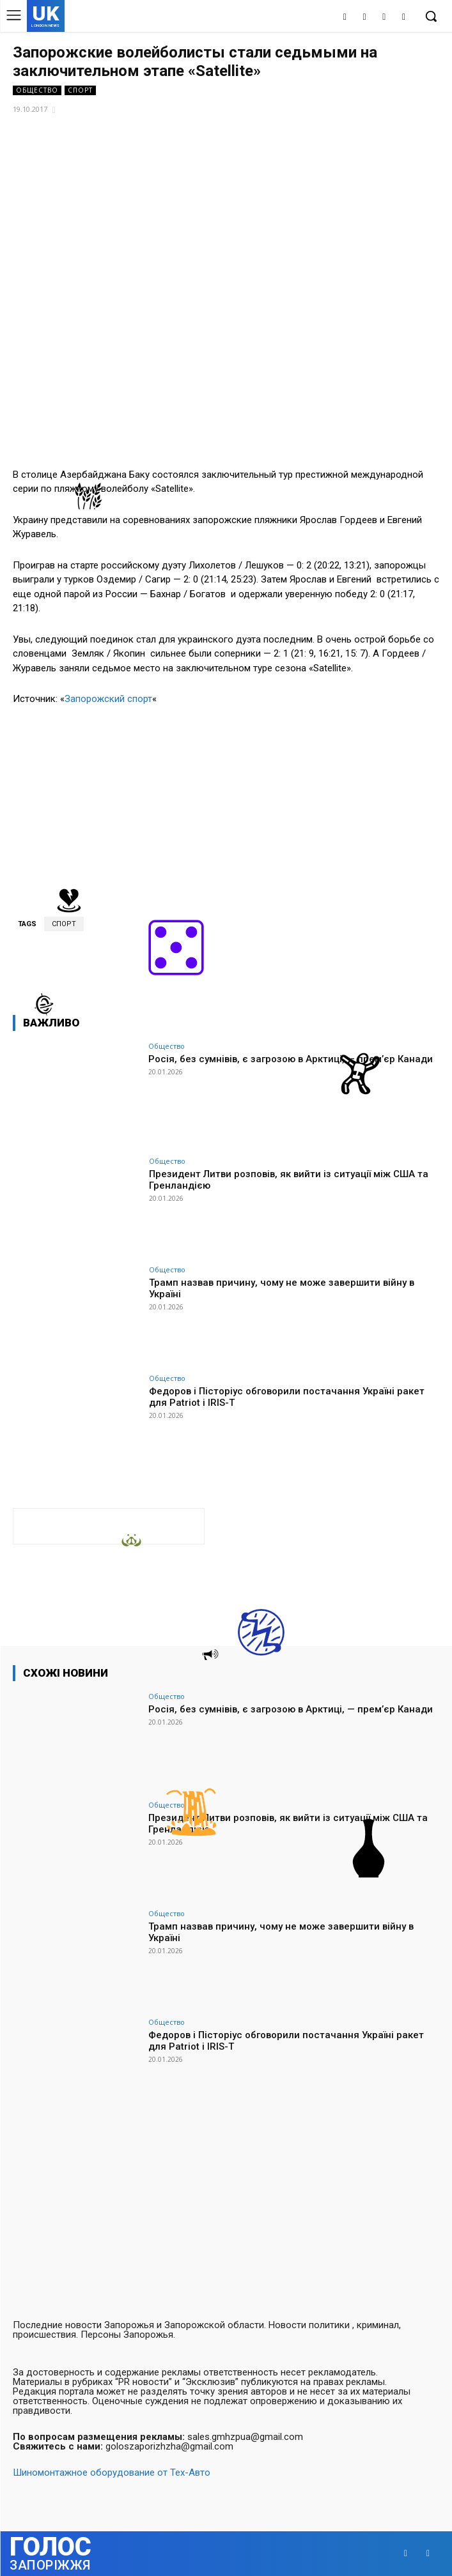 The height and width of the screenshot is (2576, 452). What do you see at coordinates (210, 1654) in the screenshot?
I see `make an announcement or broadcast` at bounding box center [210, 1654].